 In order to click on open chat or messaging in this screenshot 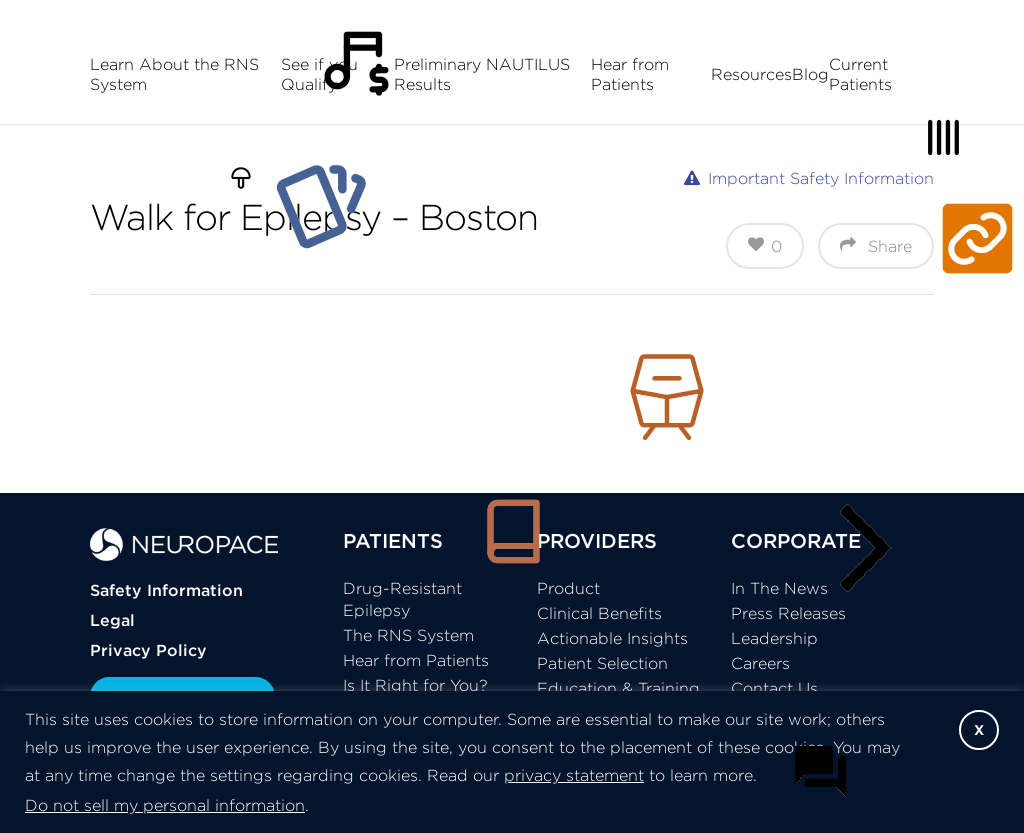, I will do `click(820, 771)`.